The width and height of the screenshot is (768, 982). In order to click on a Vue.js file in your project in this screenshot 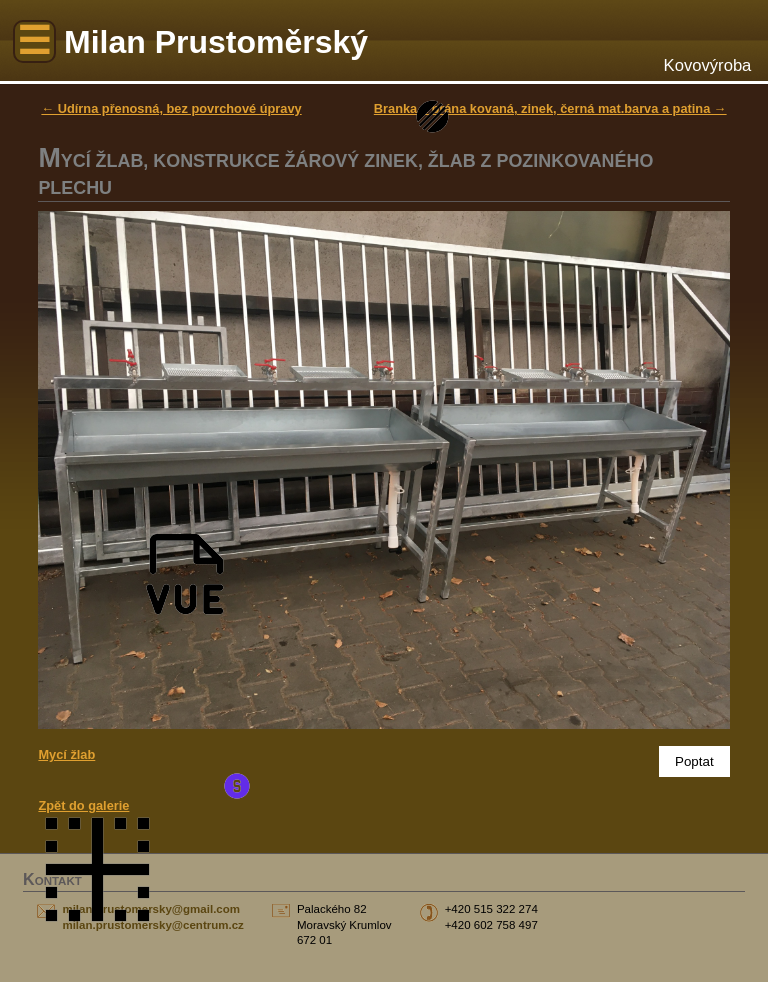, I will do `click(186, 577)`.